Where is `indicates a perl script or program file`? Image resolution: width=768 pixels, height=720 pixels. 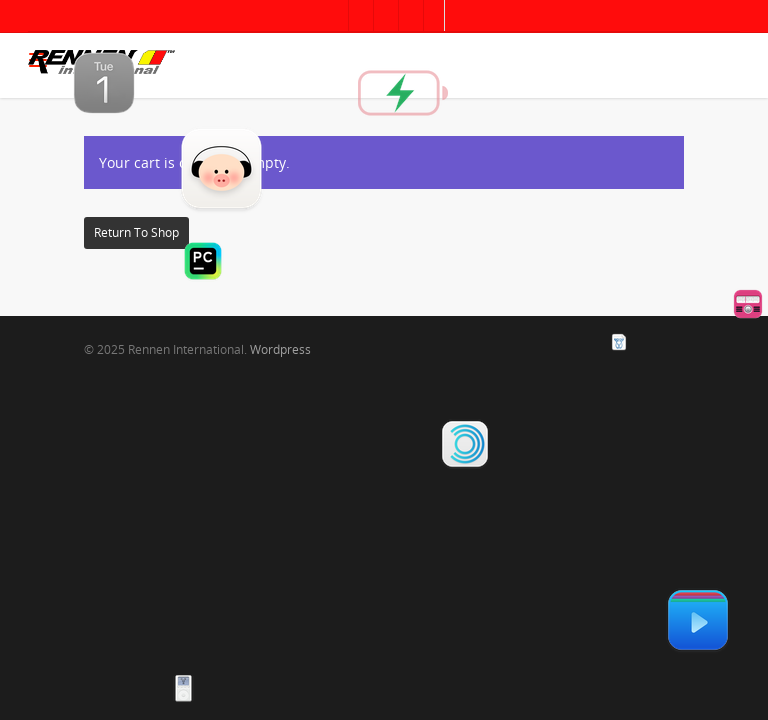
indicates a perl script or program file is located at coordinates (619, 342).